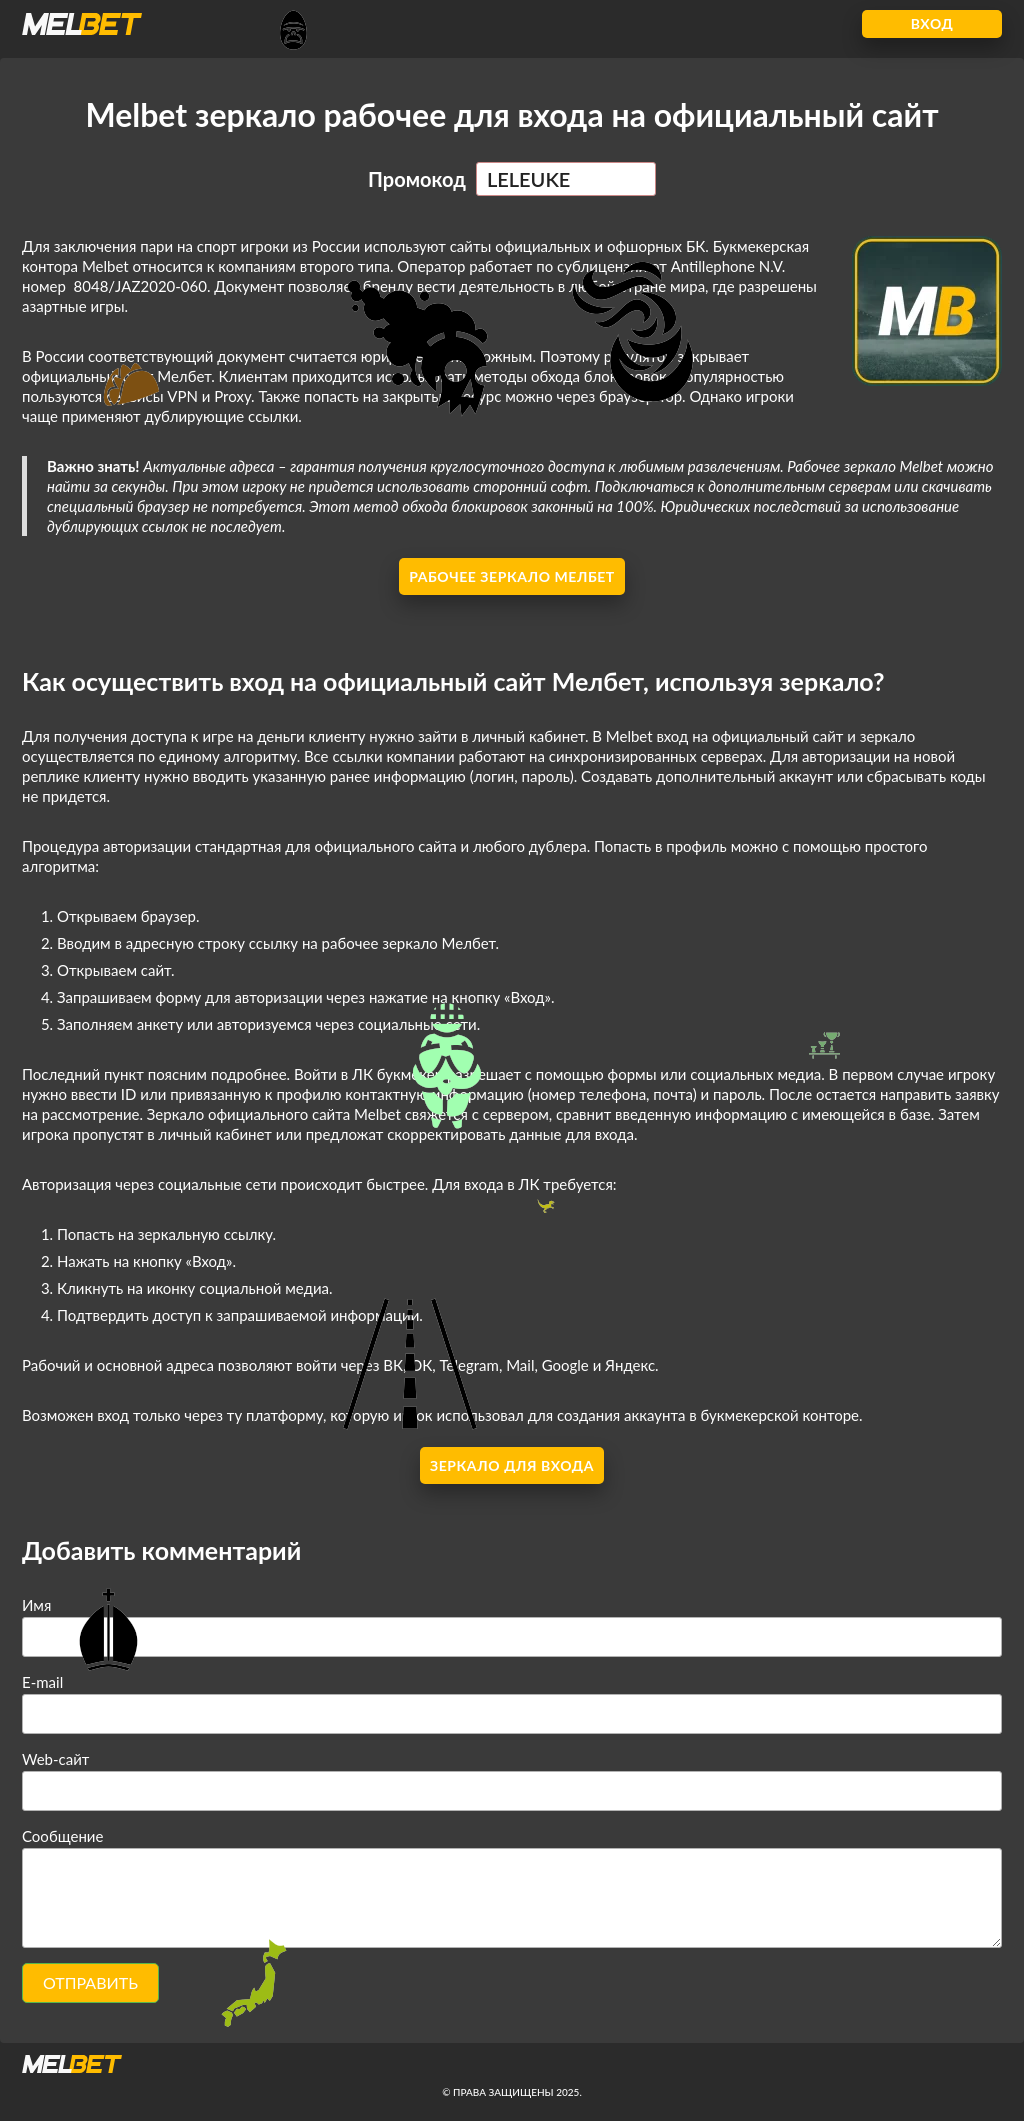 Image resolution: width=1024 pixels, height=2121 pixels. Describe the element at coordinates (108, 1629) in the screenshot. I see `indicates religious or papal content` at that location.